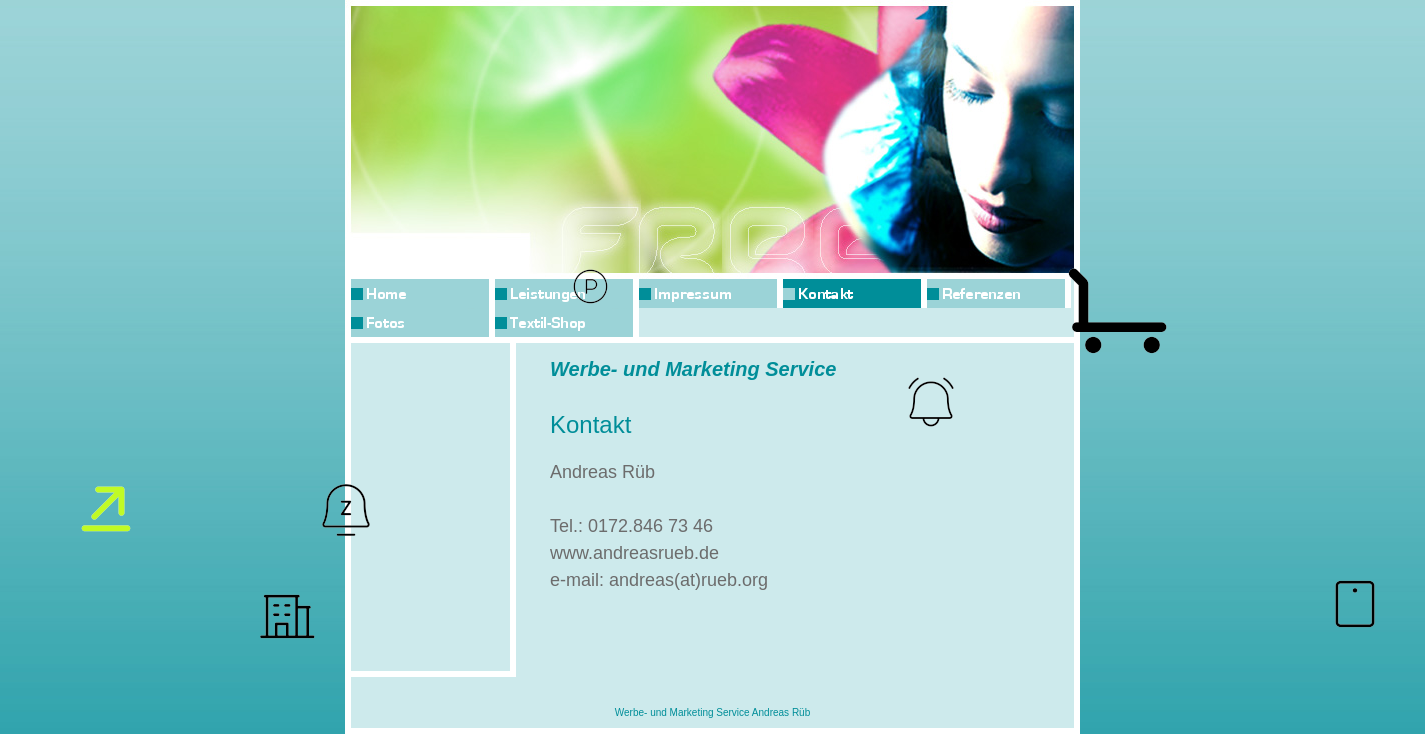 This screenshot has height=734, width=1425. Describe the element at coordinates (931, 403) in the screenshot. I see `indicates new notifications or alerts` at that location.